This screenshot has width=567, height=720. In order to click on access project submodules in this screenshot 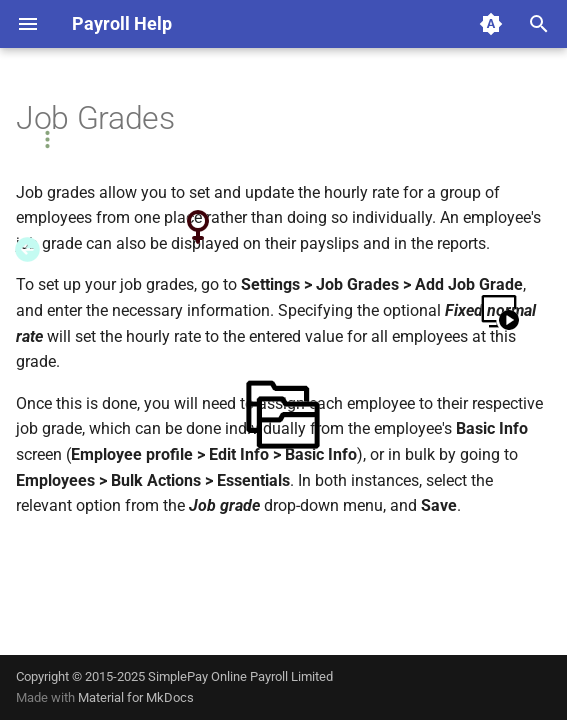, I will do `click(283, 412)`.